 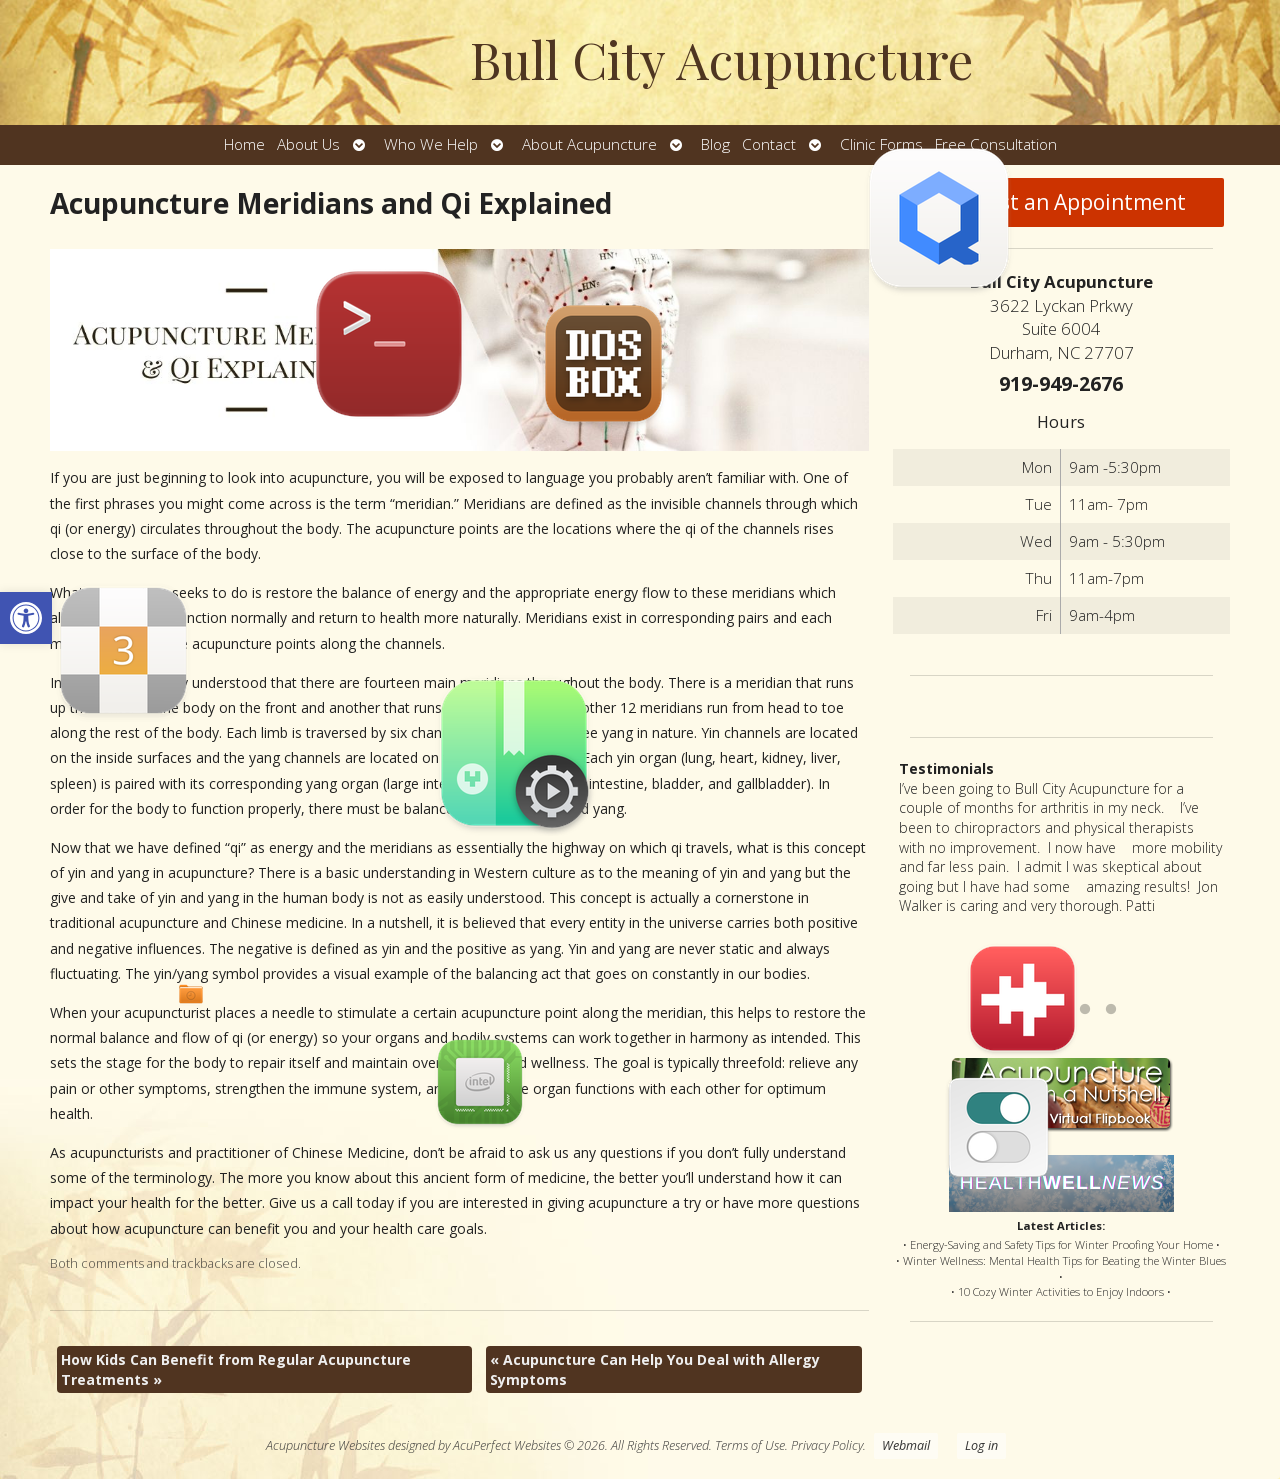 I want to click on launch DOSBox emulator, so click(x=603, y=363).